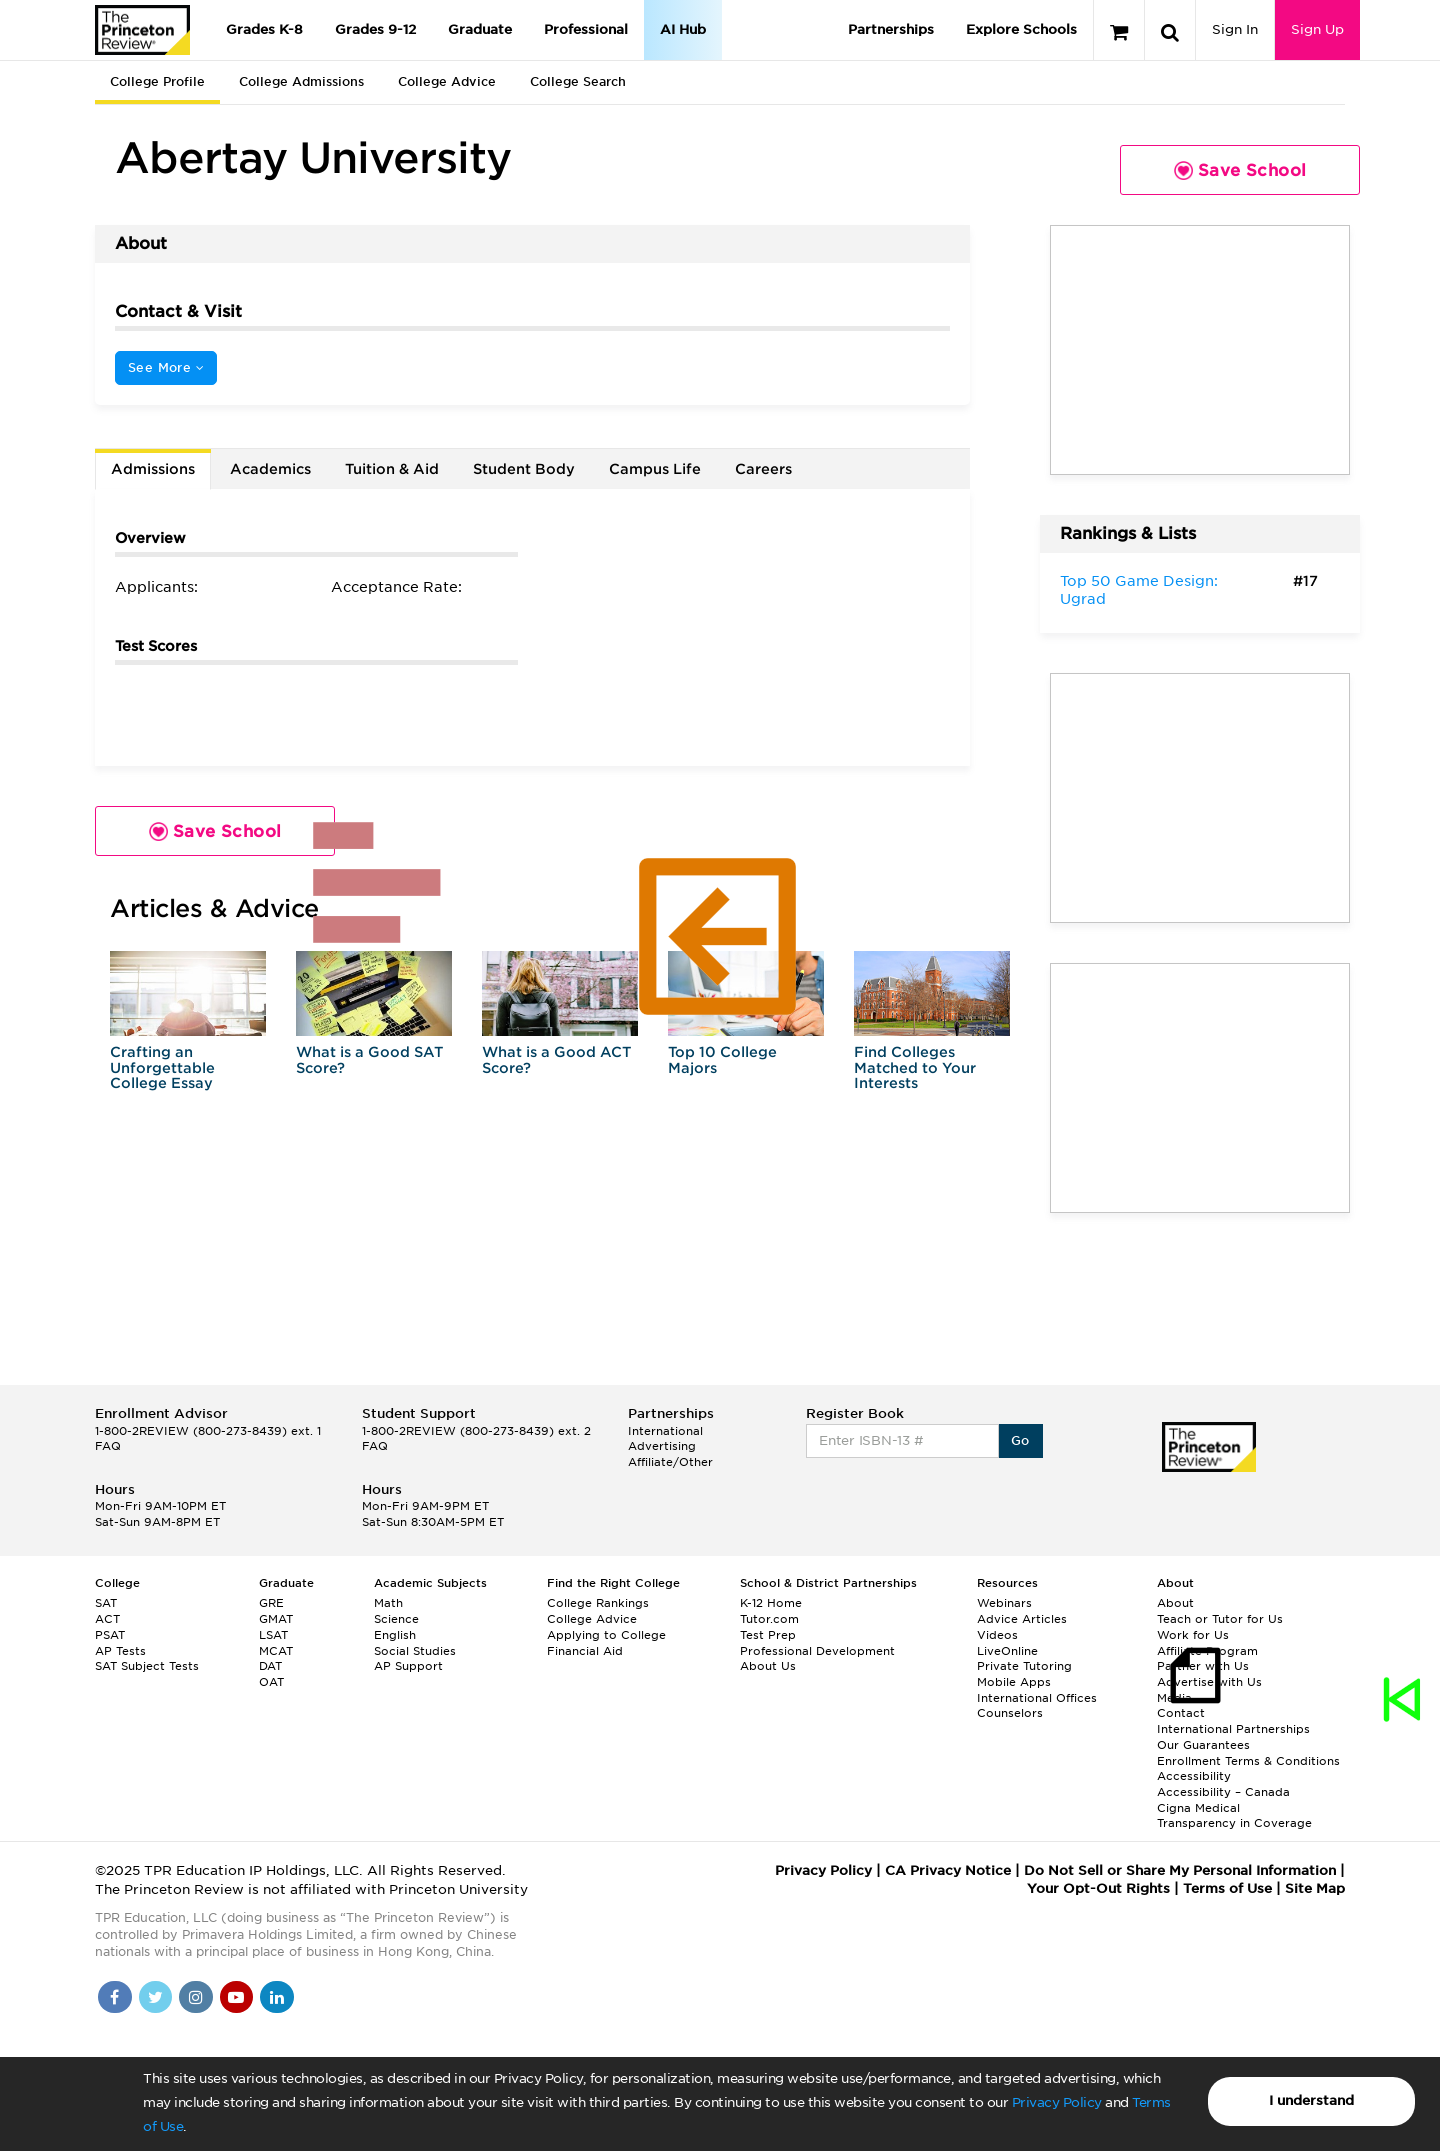  What do you see at coordinates (1195, 1675) in the screenshot?
I see `view or open a document` at bounding box center [1195, 1675].